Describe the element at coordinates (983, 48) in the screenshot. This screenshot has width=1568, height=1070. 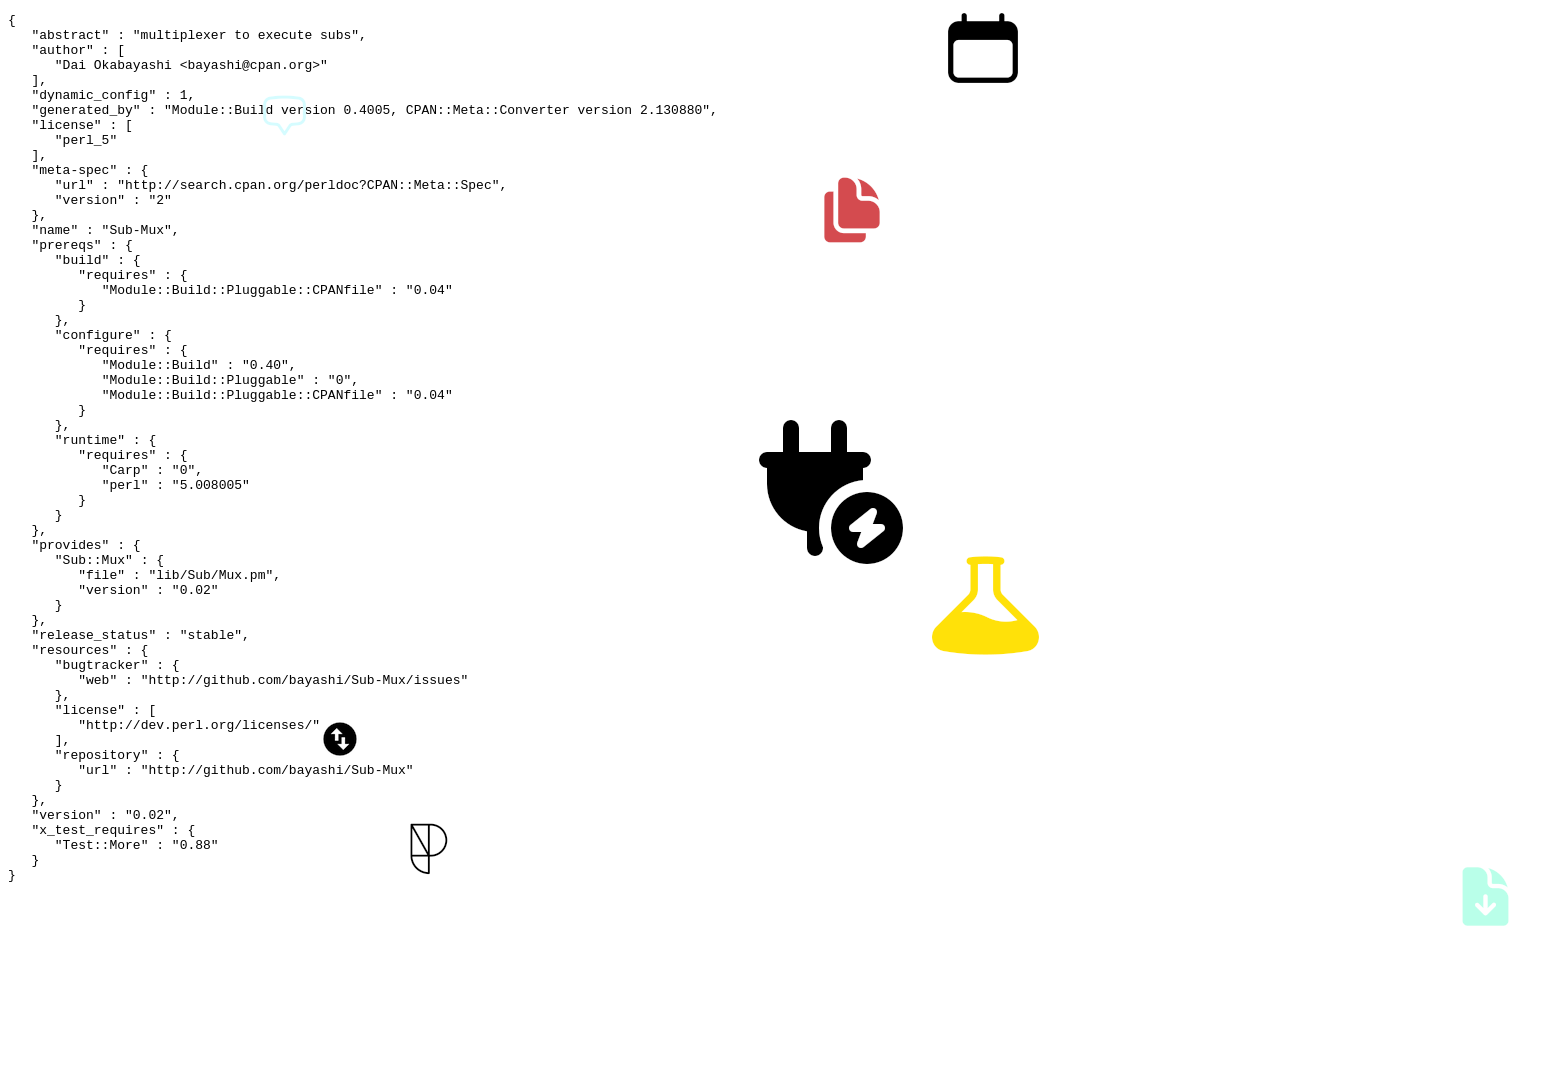
I see `view calendar or schedule` at that location.